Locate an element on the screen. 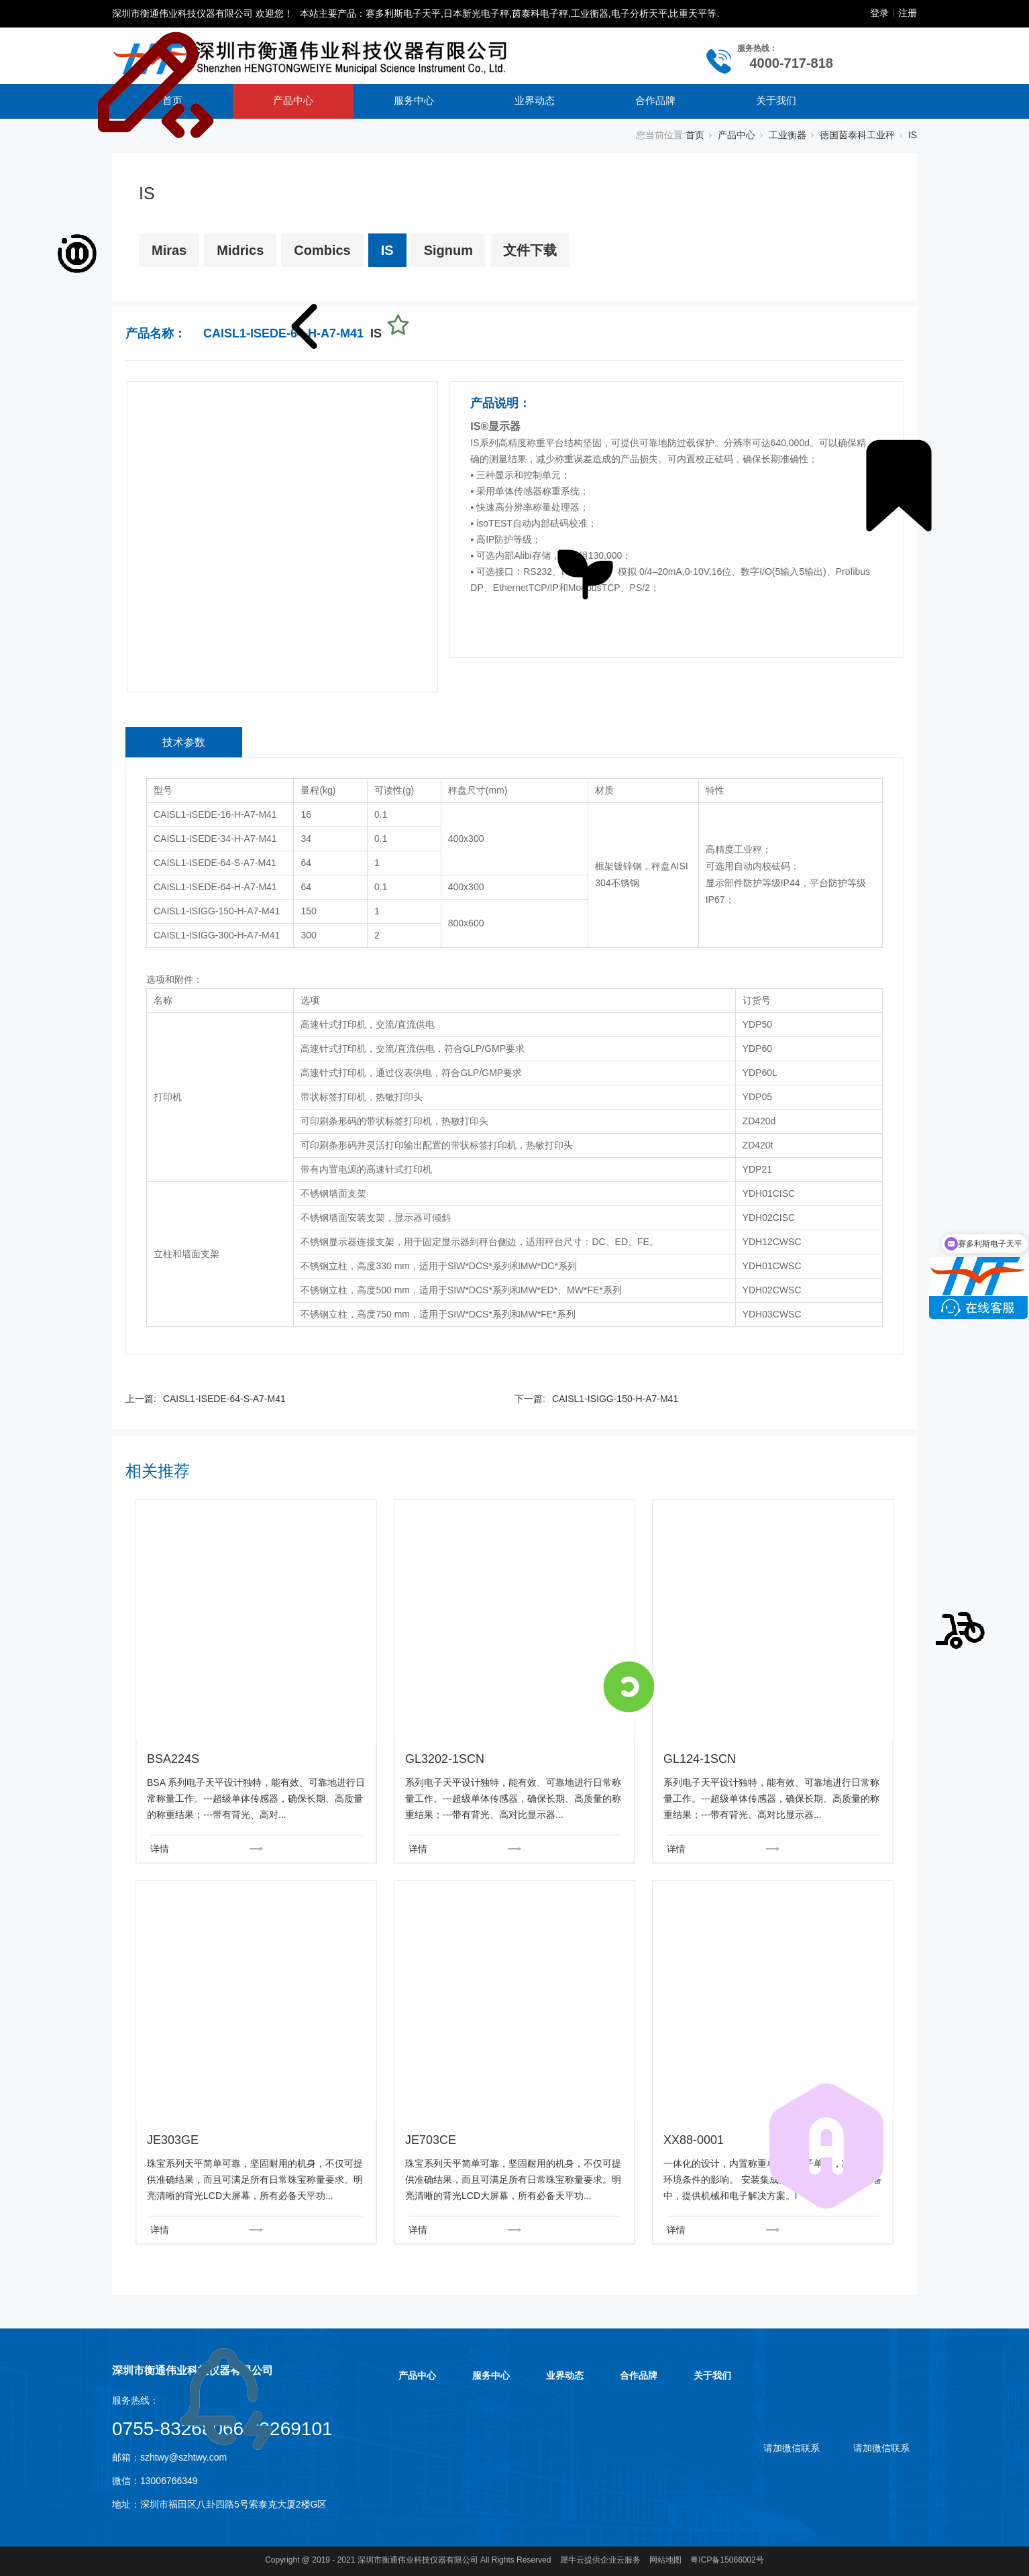  notification triggered by an automated action or event is located at coordinates (223, 2396).